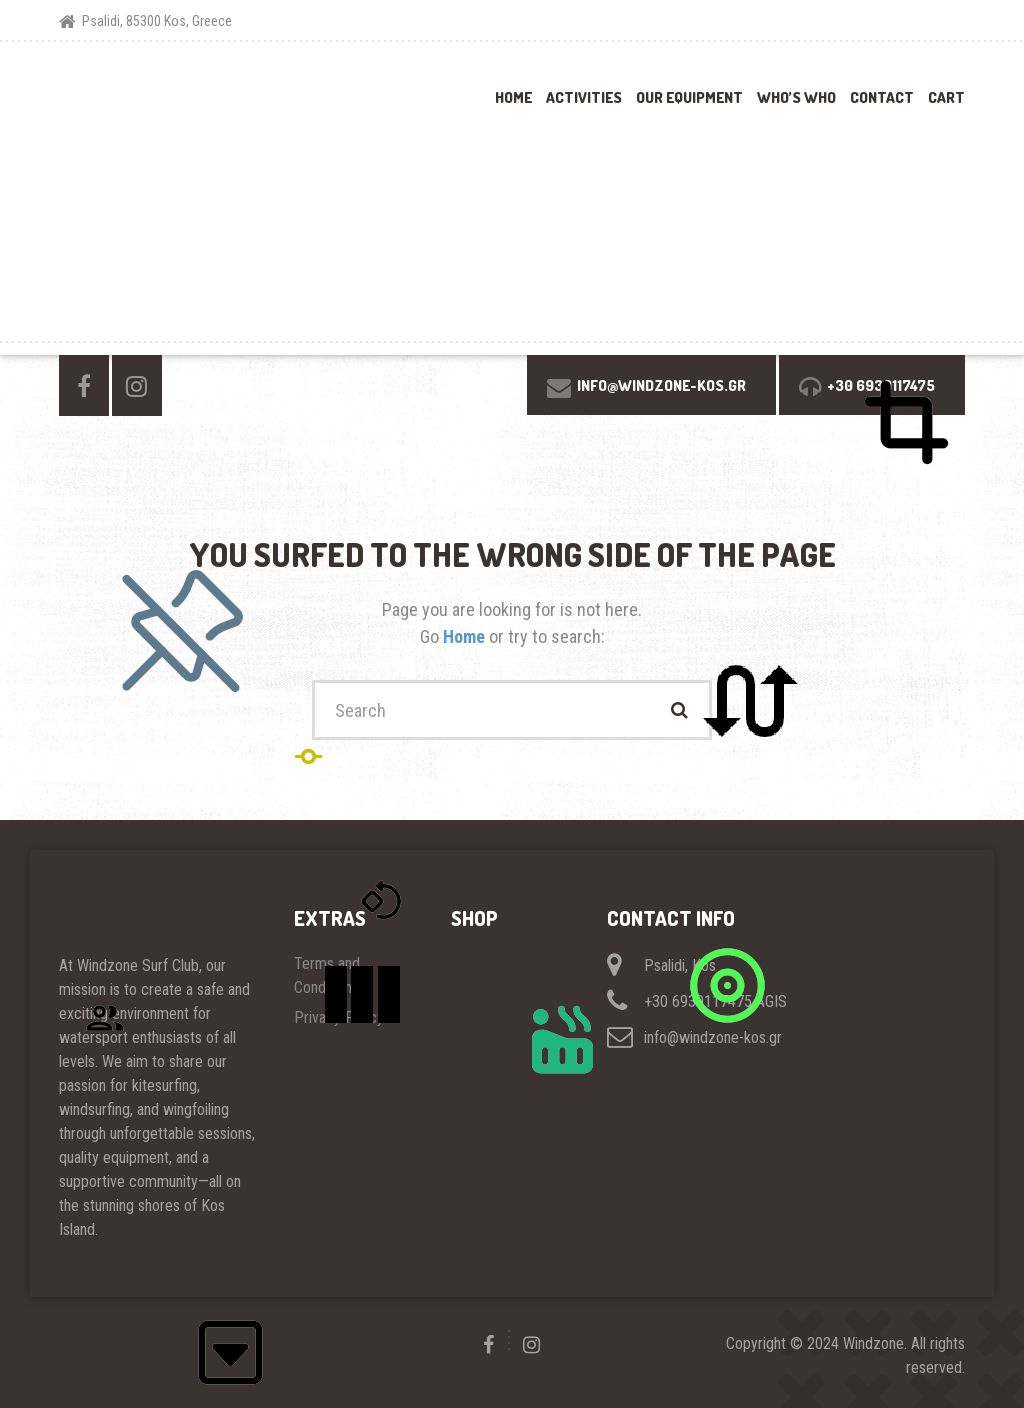 This screenshot has height=1408, width=1024. I want to click on view spa or hot tub amenities, so click(562, 1038).